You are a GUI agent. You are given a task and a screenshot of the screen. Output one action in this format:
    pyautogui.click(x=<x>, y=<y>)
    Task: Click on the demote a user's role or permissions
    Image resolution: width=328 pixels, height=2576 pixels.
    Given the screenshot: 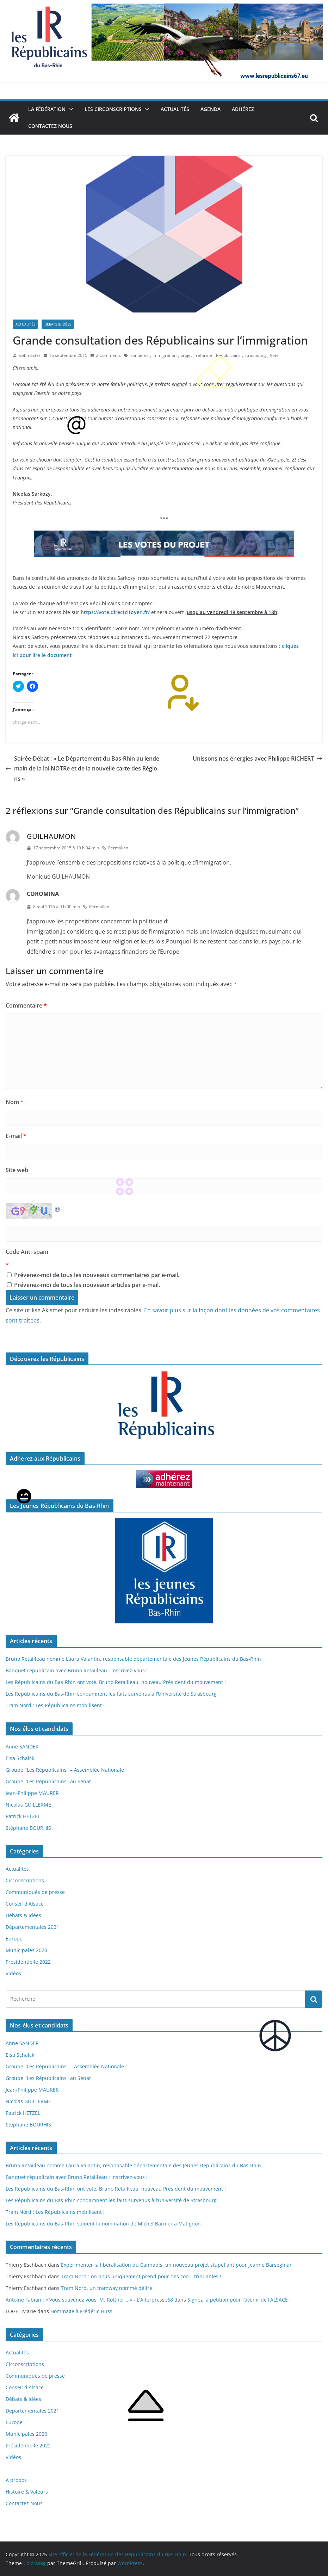 What is the action you would take?
    pyautogui.click(x=180, y=692)
    